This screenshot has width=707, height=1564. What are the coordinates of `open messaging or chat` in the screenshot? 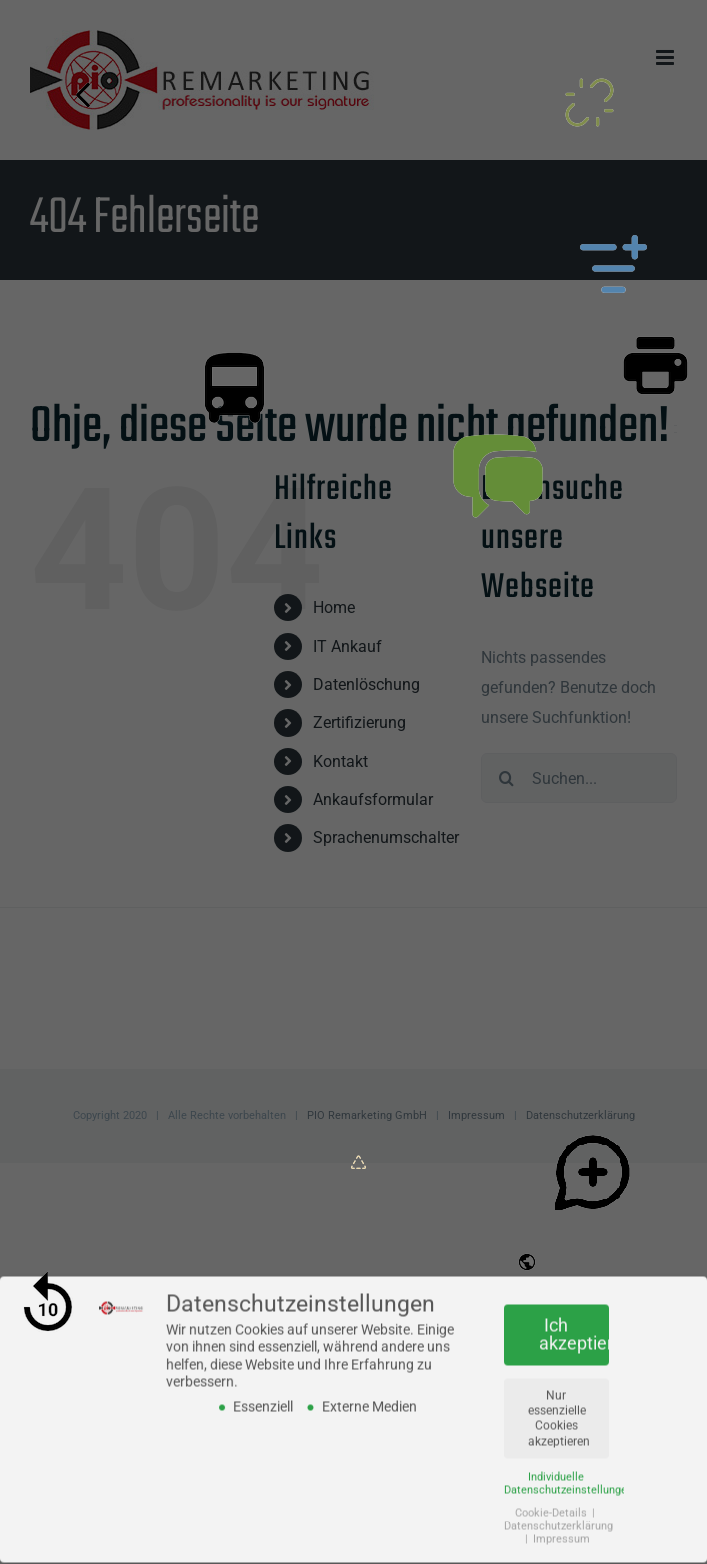 It's located at (498, 476).